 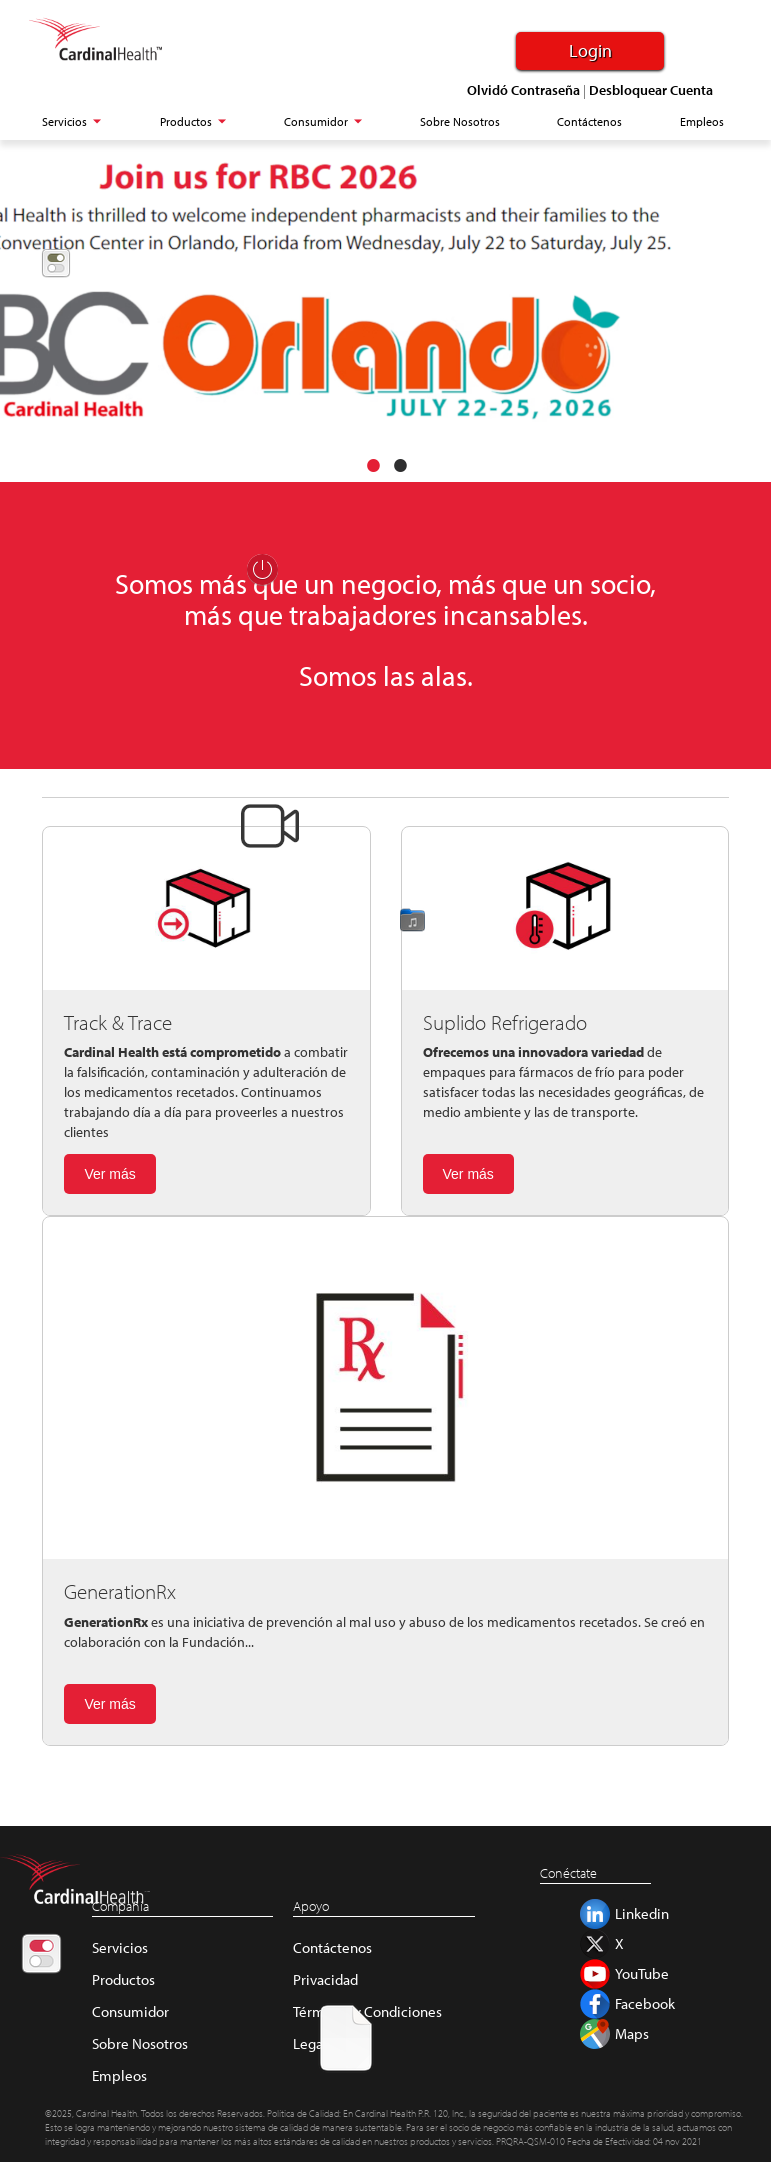 I want to click on start a video call, so click(x=270, y=826).